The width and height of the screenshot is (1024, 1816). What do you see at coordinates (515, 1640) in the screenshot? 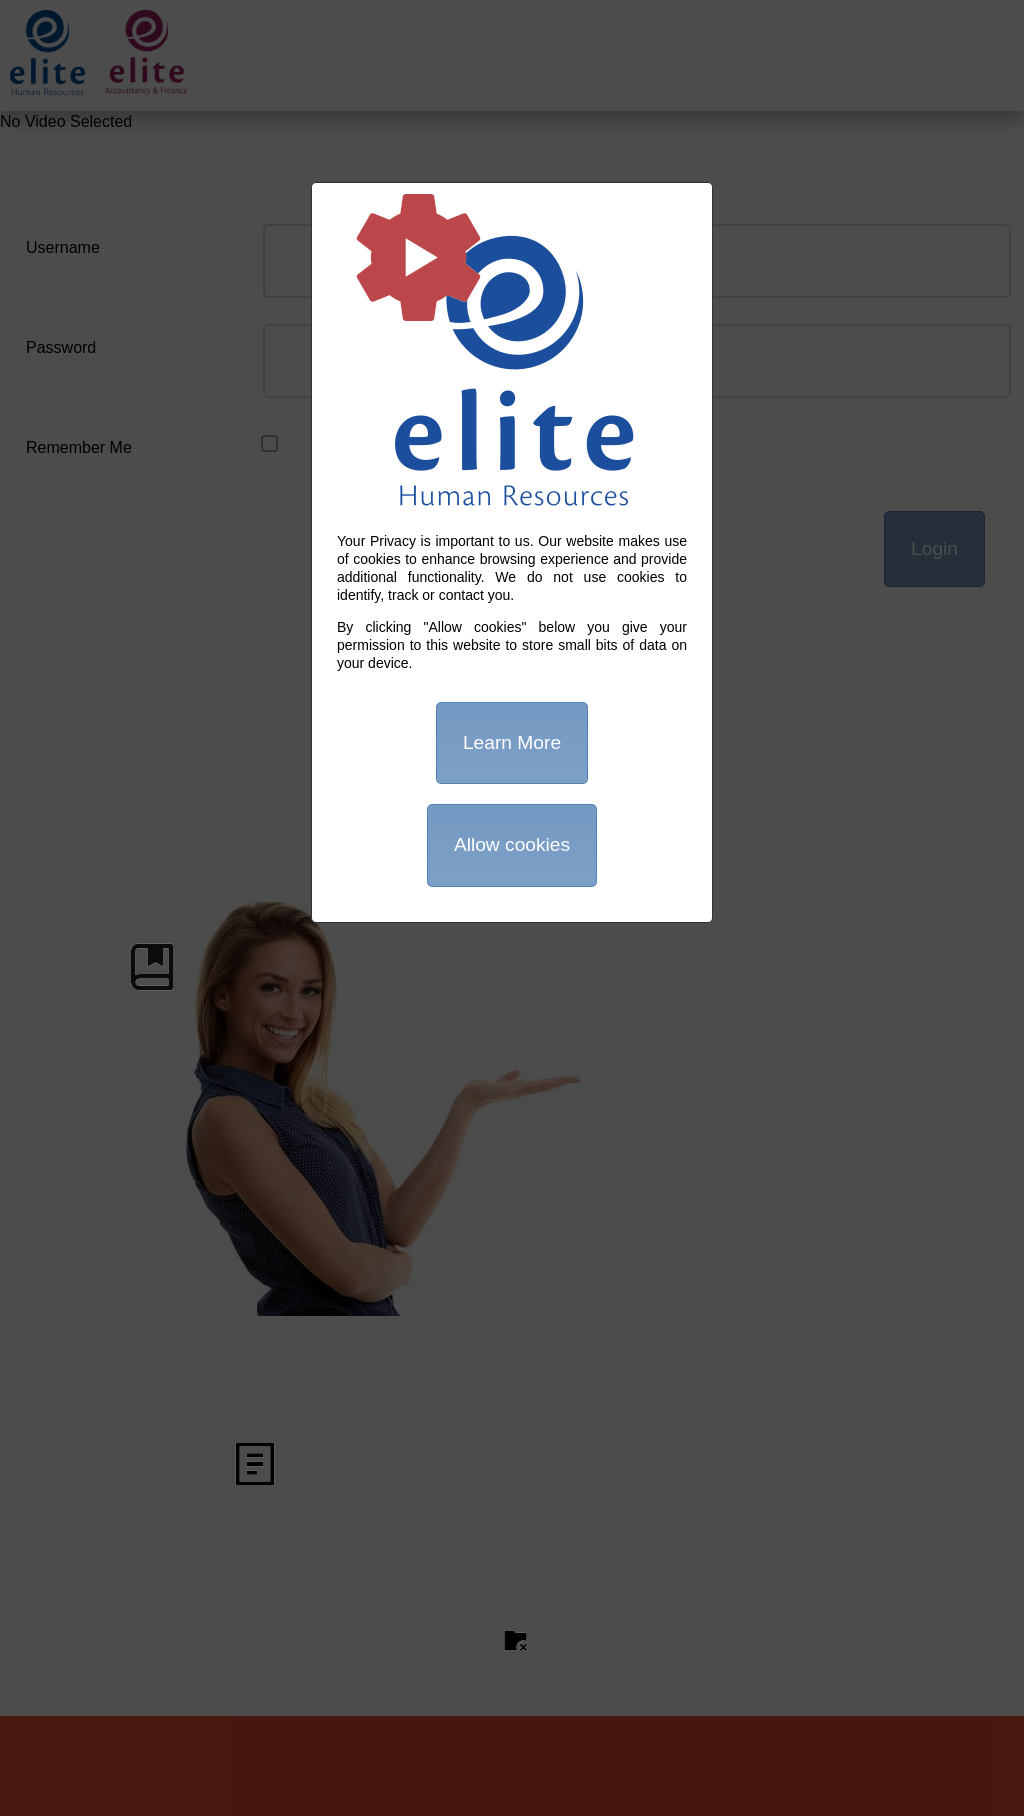
I see `delete a folder` at bounding box center [515, 1640].